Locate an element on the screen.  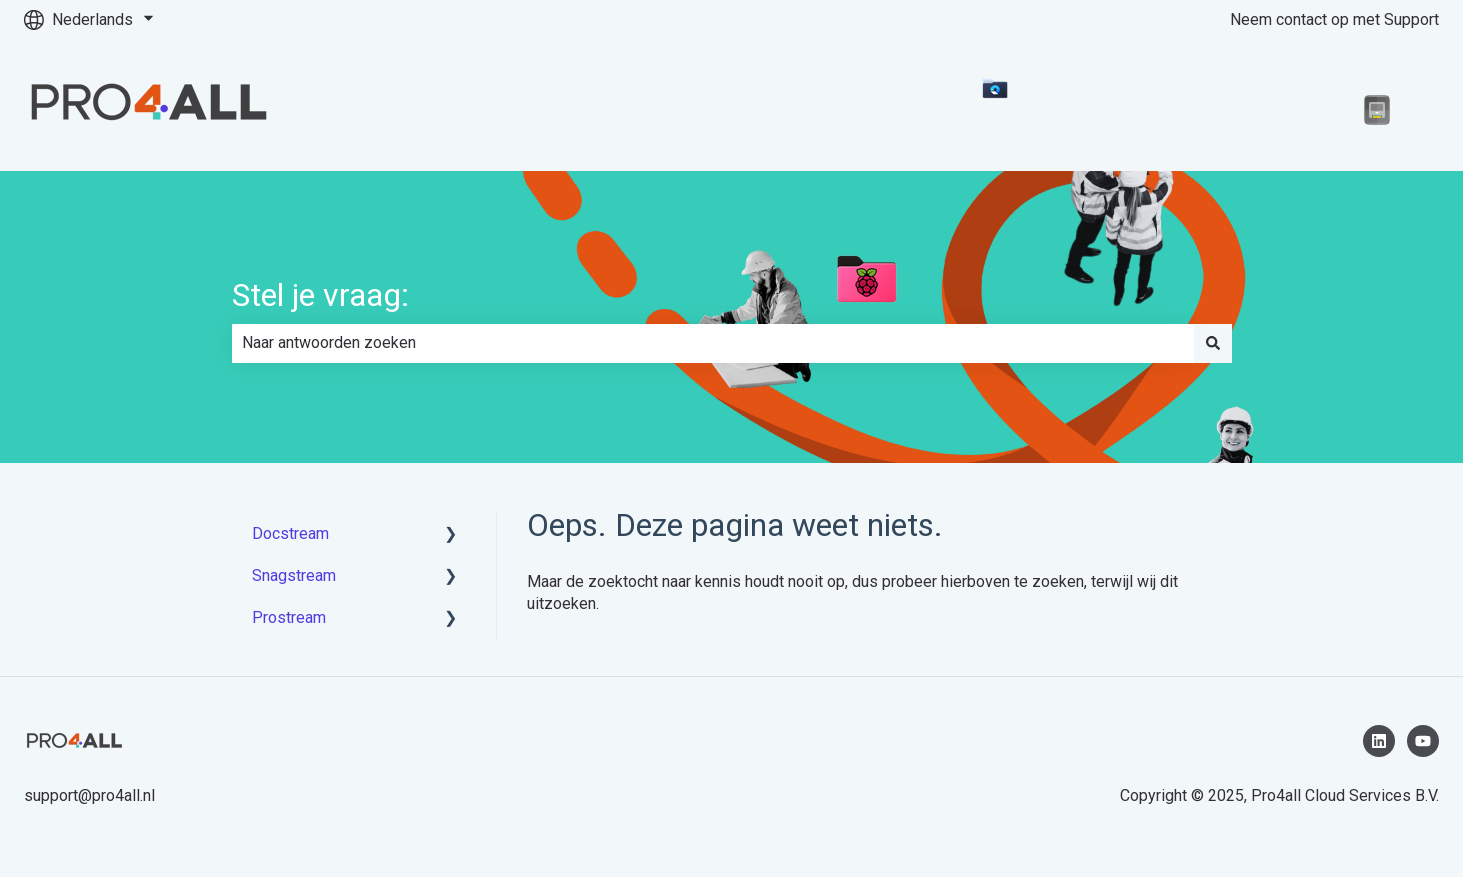
open raspberry pi project files is located at coordinates (866, 280).